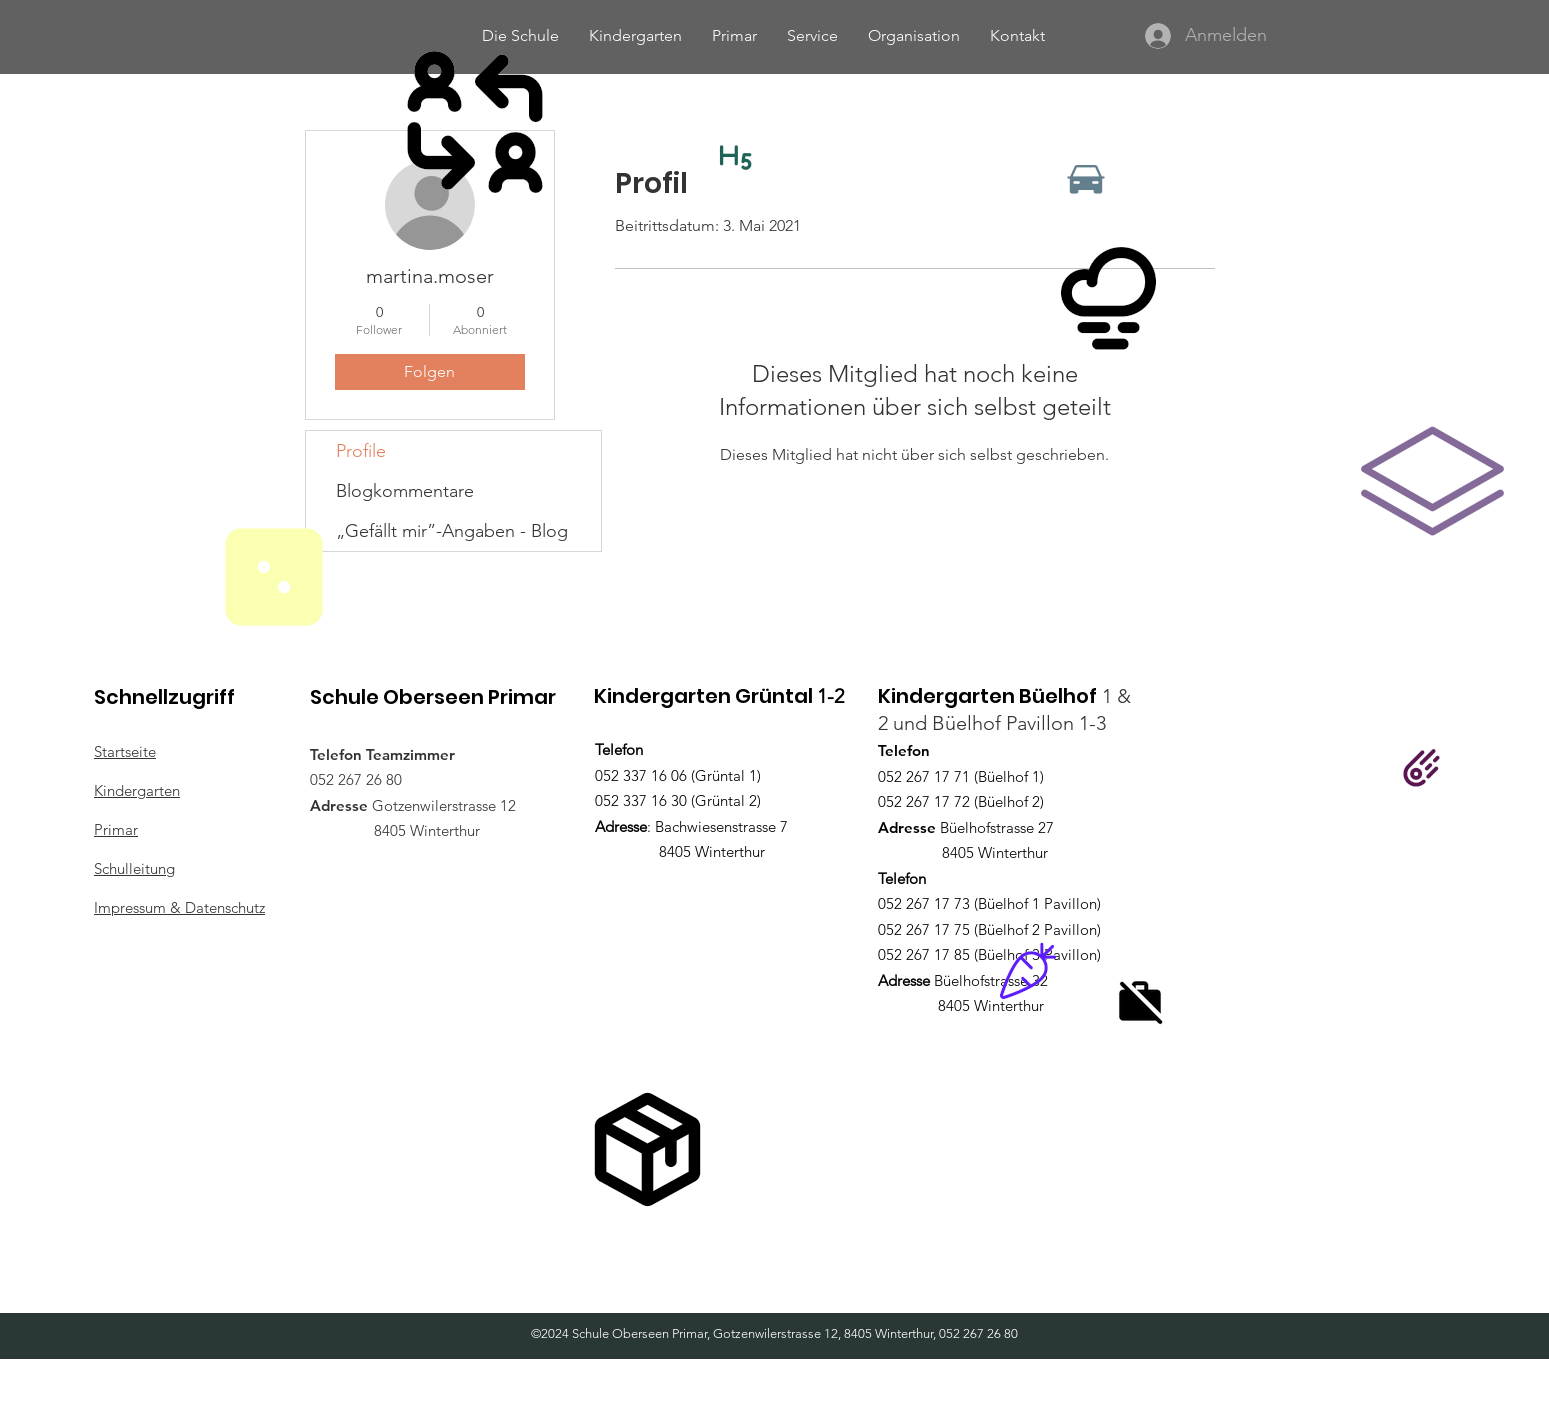 Image resolution: width=1549 pixels, height=1404 pixels. I want to click on access vehicle or car-related settings, so click(1086, 180).